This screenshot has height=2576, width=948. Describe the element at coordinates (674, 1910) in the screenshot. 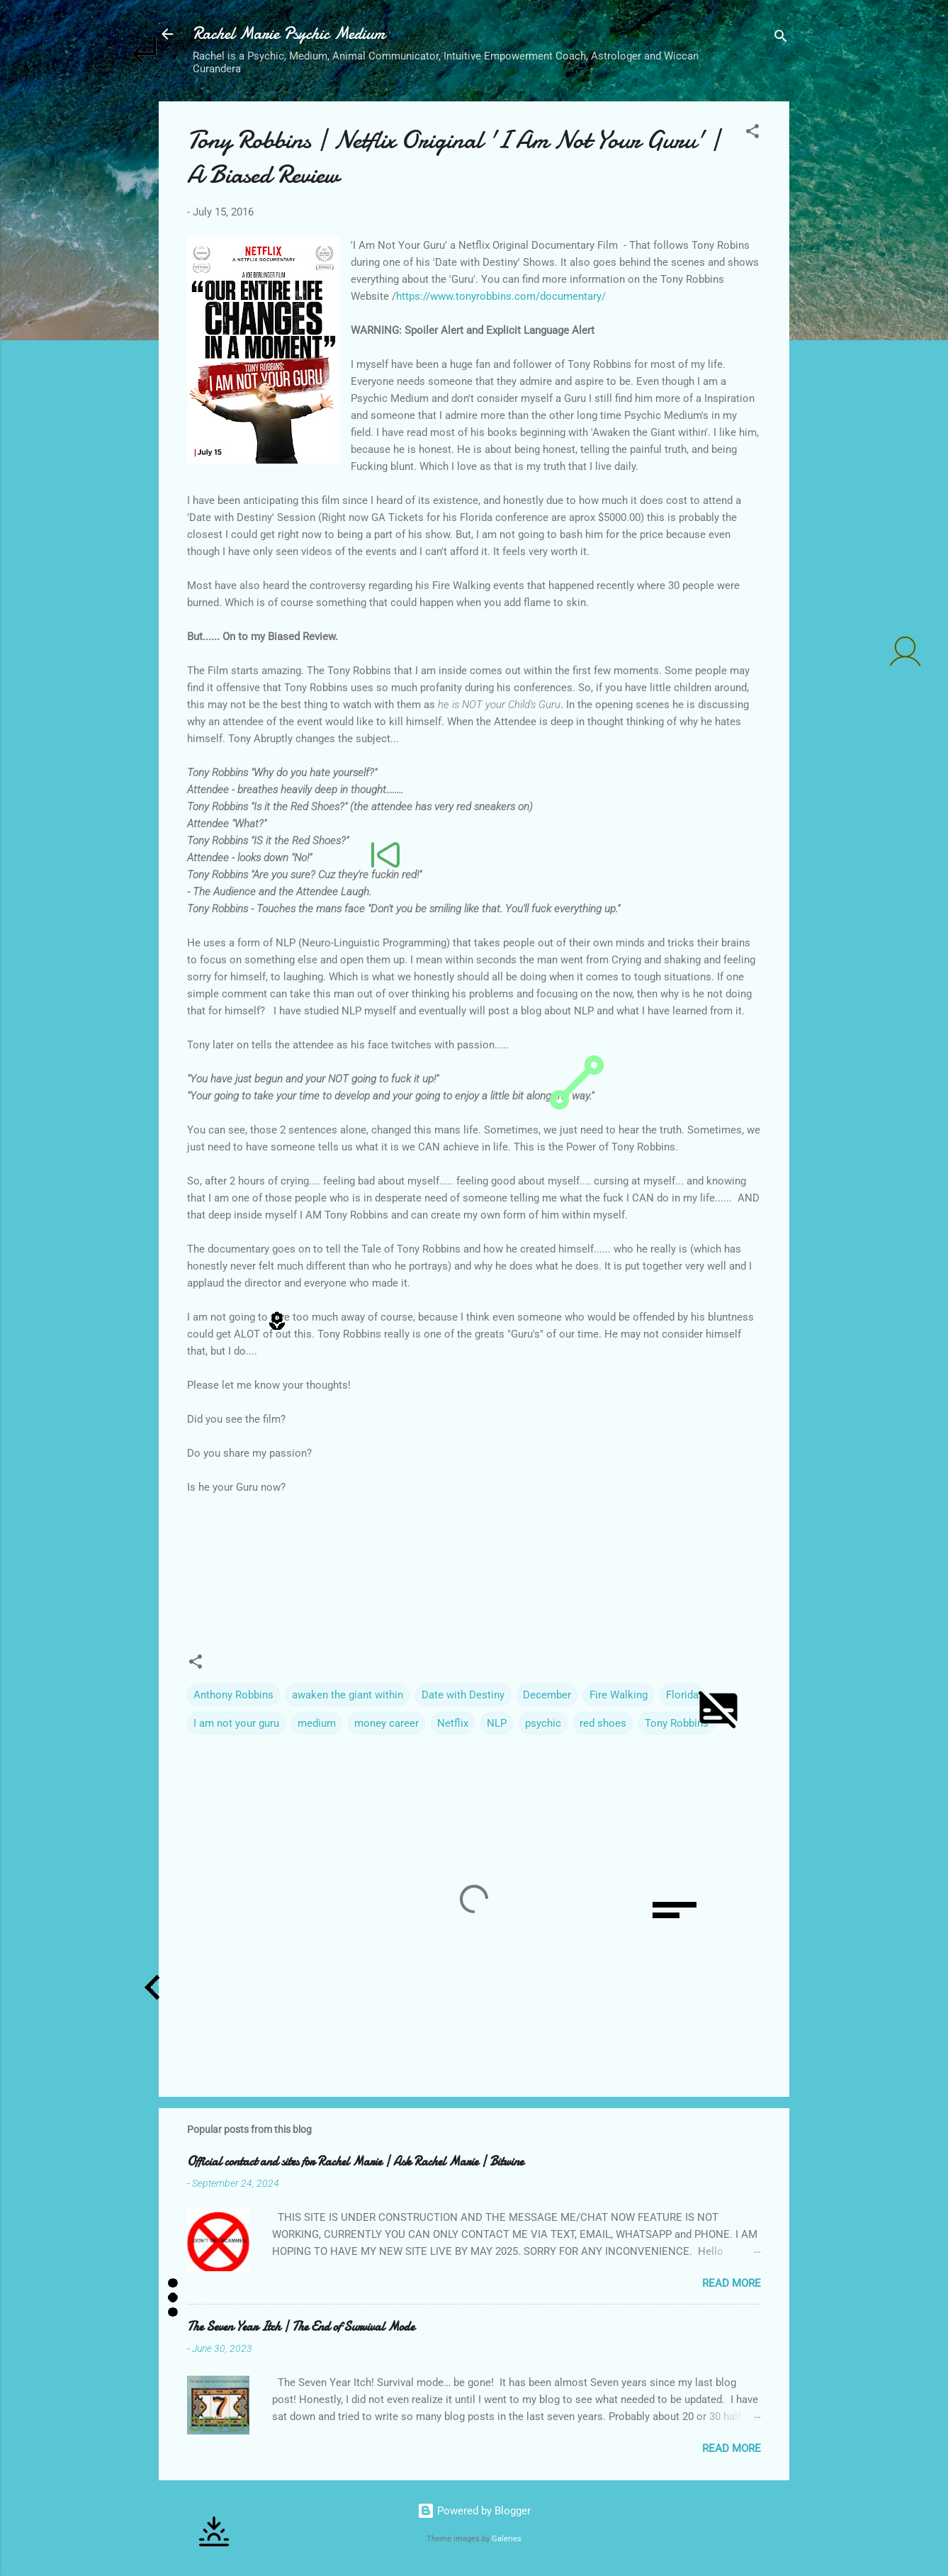

I see `enter a short text response` at that location.